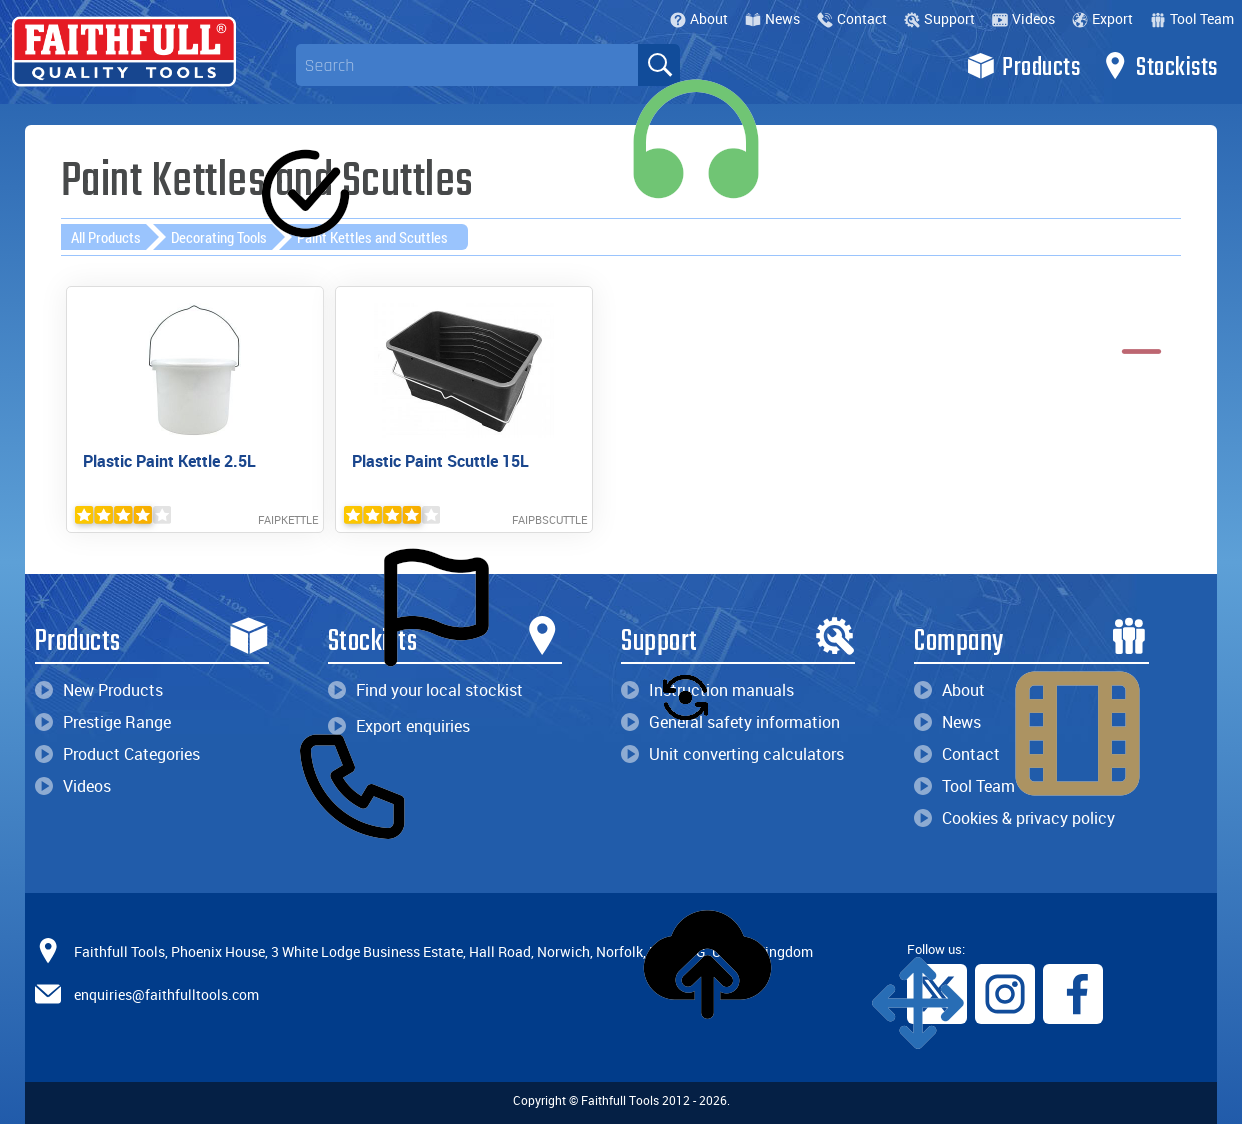  What do you see at coordinates (707, 961) in the screenshot?
I see `upload a file to cloud storage` at bounding box center [707, 961].